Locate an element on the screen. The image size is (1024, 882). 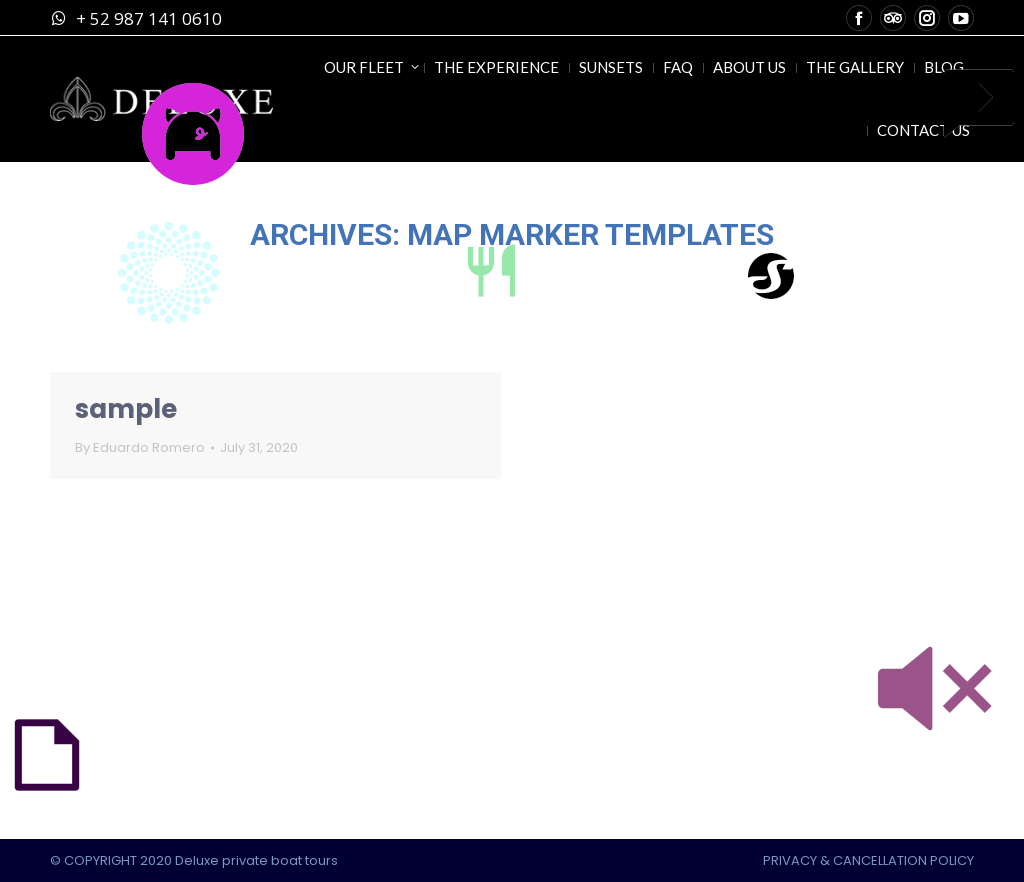
find nearby restaurants is located at coordinates (491, 270).